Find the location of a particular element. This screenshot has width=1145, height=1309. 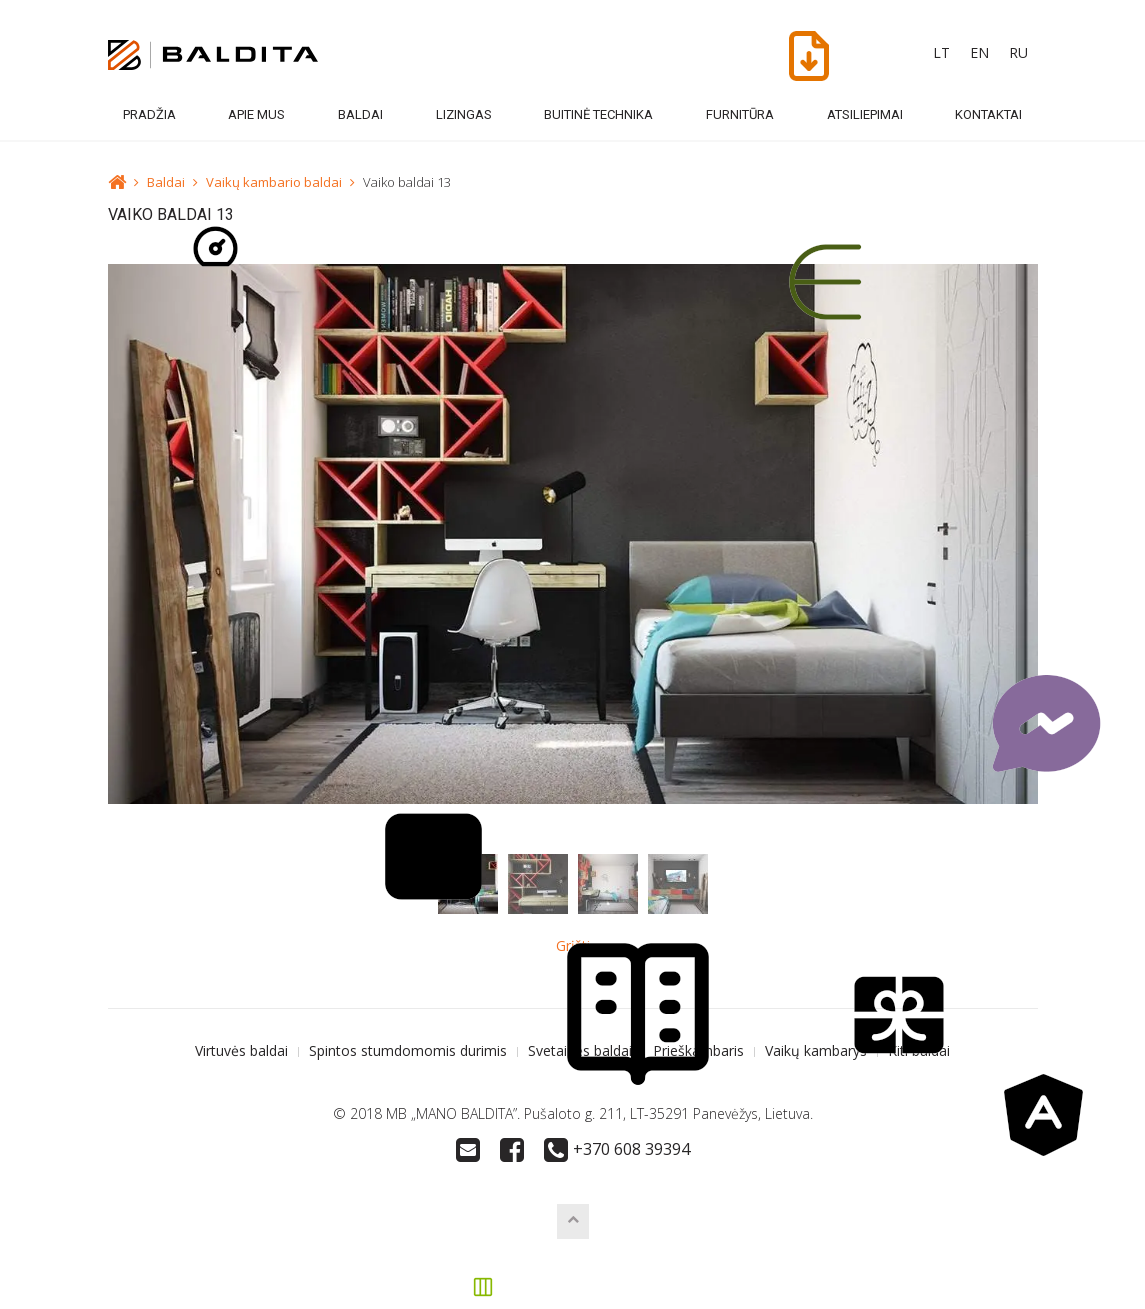

crop image to 5:4 aspect ratio is located at coordinates (433, 856).